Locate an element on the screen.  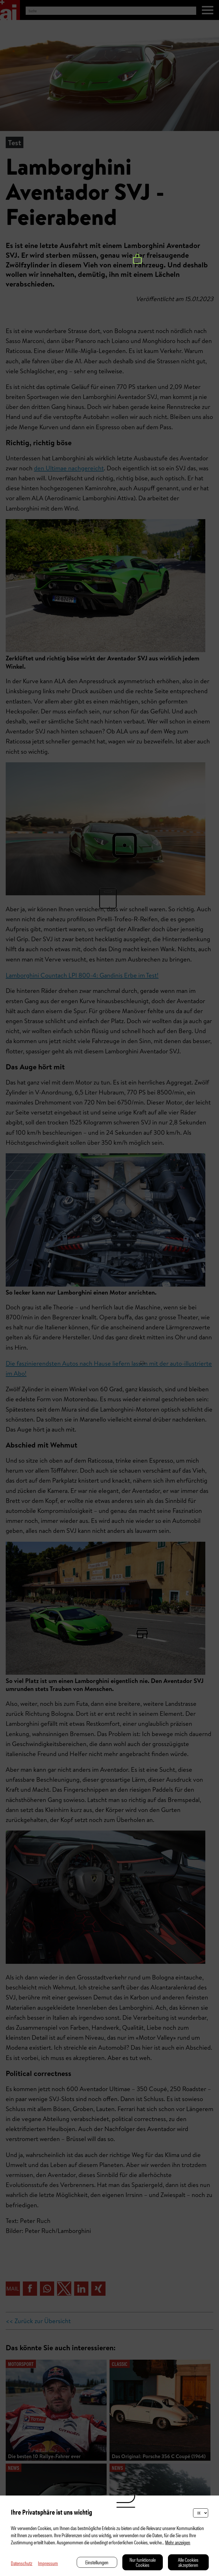
browse or open the store is located at coordinates (142, 1633).